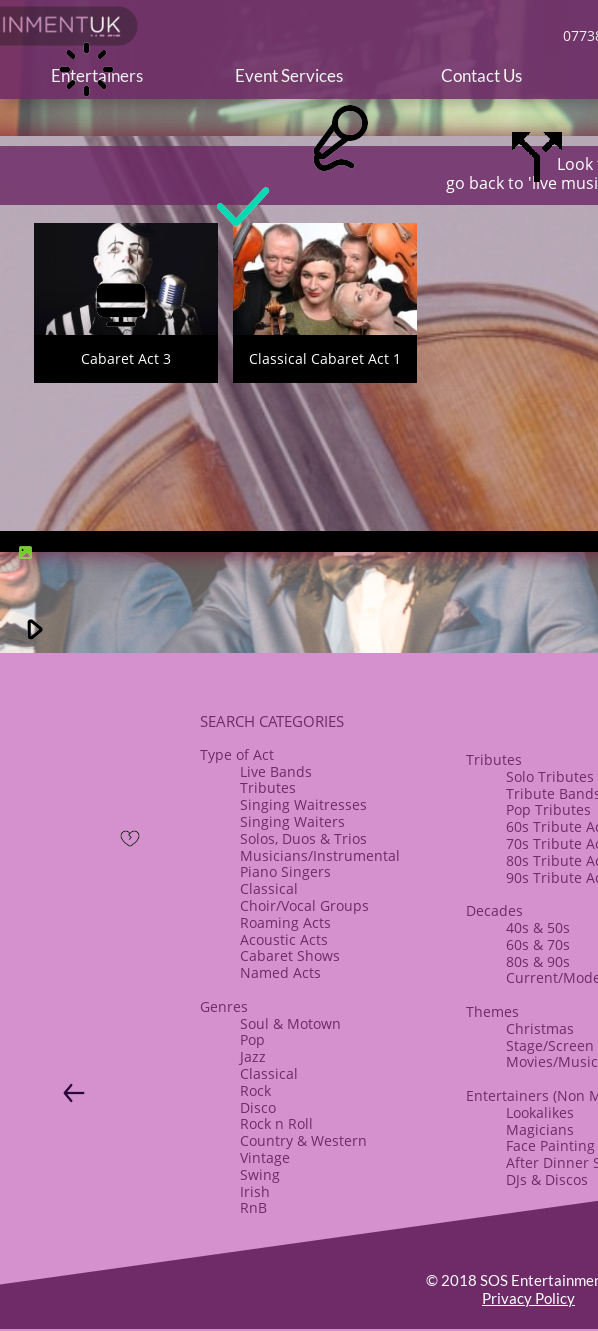 The height and width of the screenshot is (1331, 598). What do you see at coordinates (338, 138) in the screenshot?
I see `access voice recording or microphone input` at bounding box center [338, 138].